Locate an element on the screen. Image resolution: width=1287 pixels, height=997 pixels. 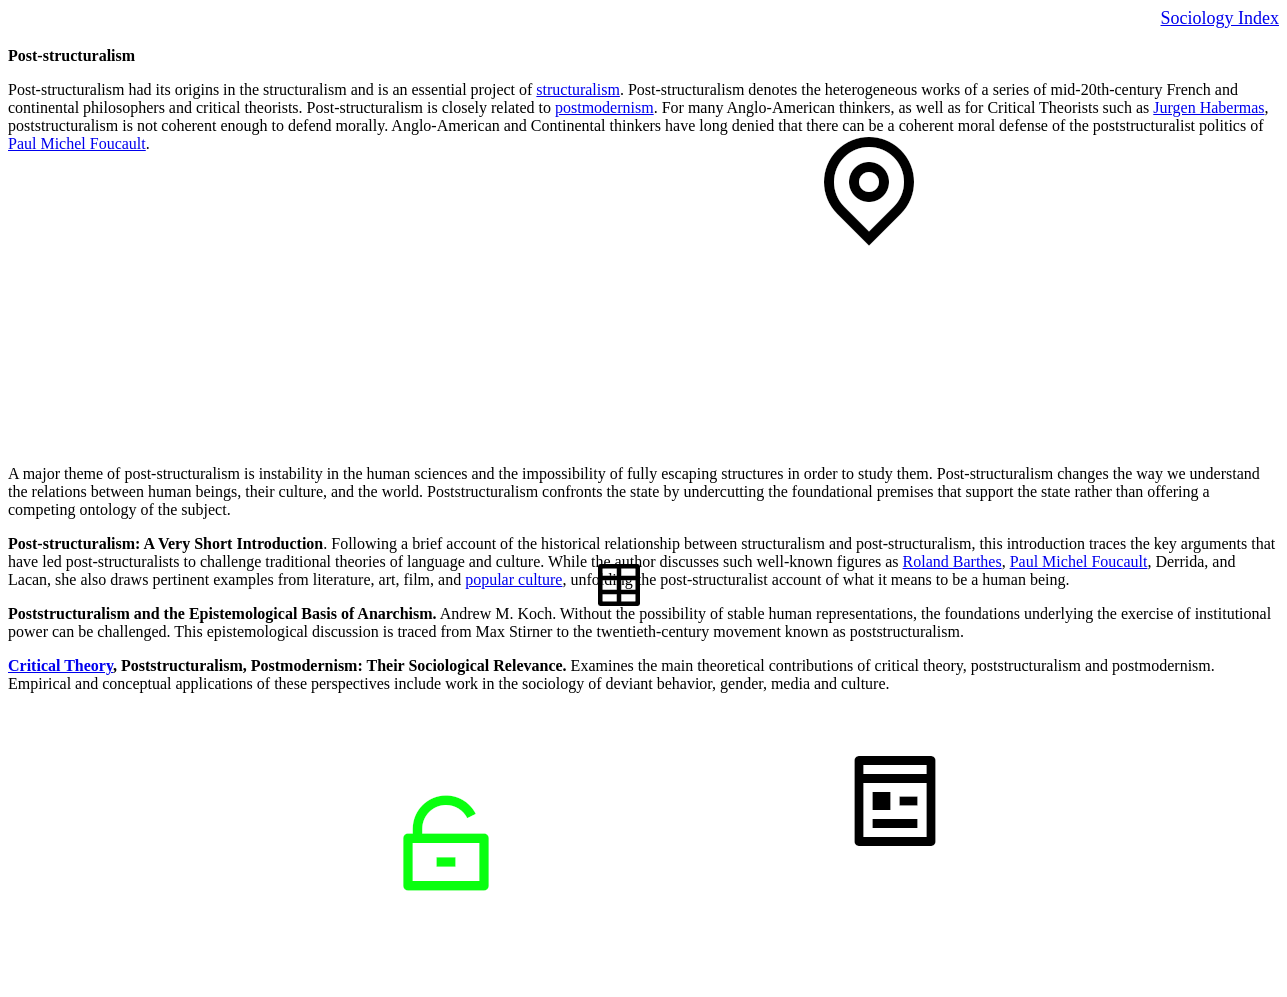
mark a location on the map is located at coordinates (869, 187).